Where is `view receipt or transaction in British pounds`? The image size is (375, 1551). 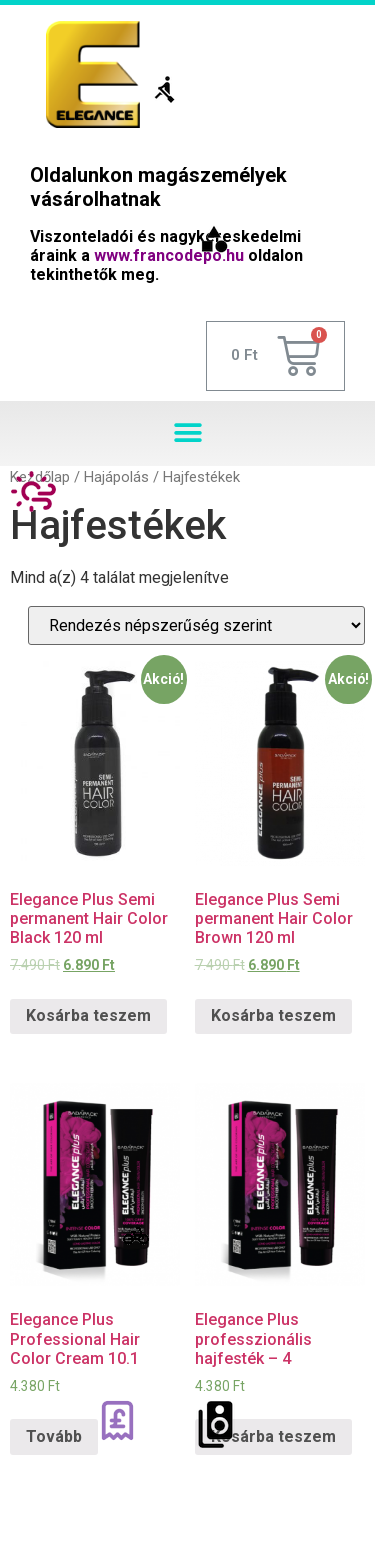
view receipt or transaction in British pounds is located at coordinates (117, 1420).